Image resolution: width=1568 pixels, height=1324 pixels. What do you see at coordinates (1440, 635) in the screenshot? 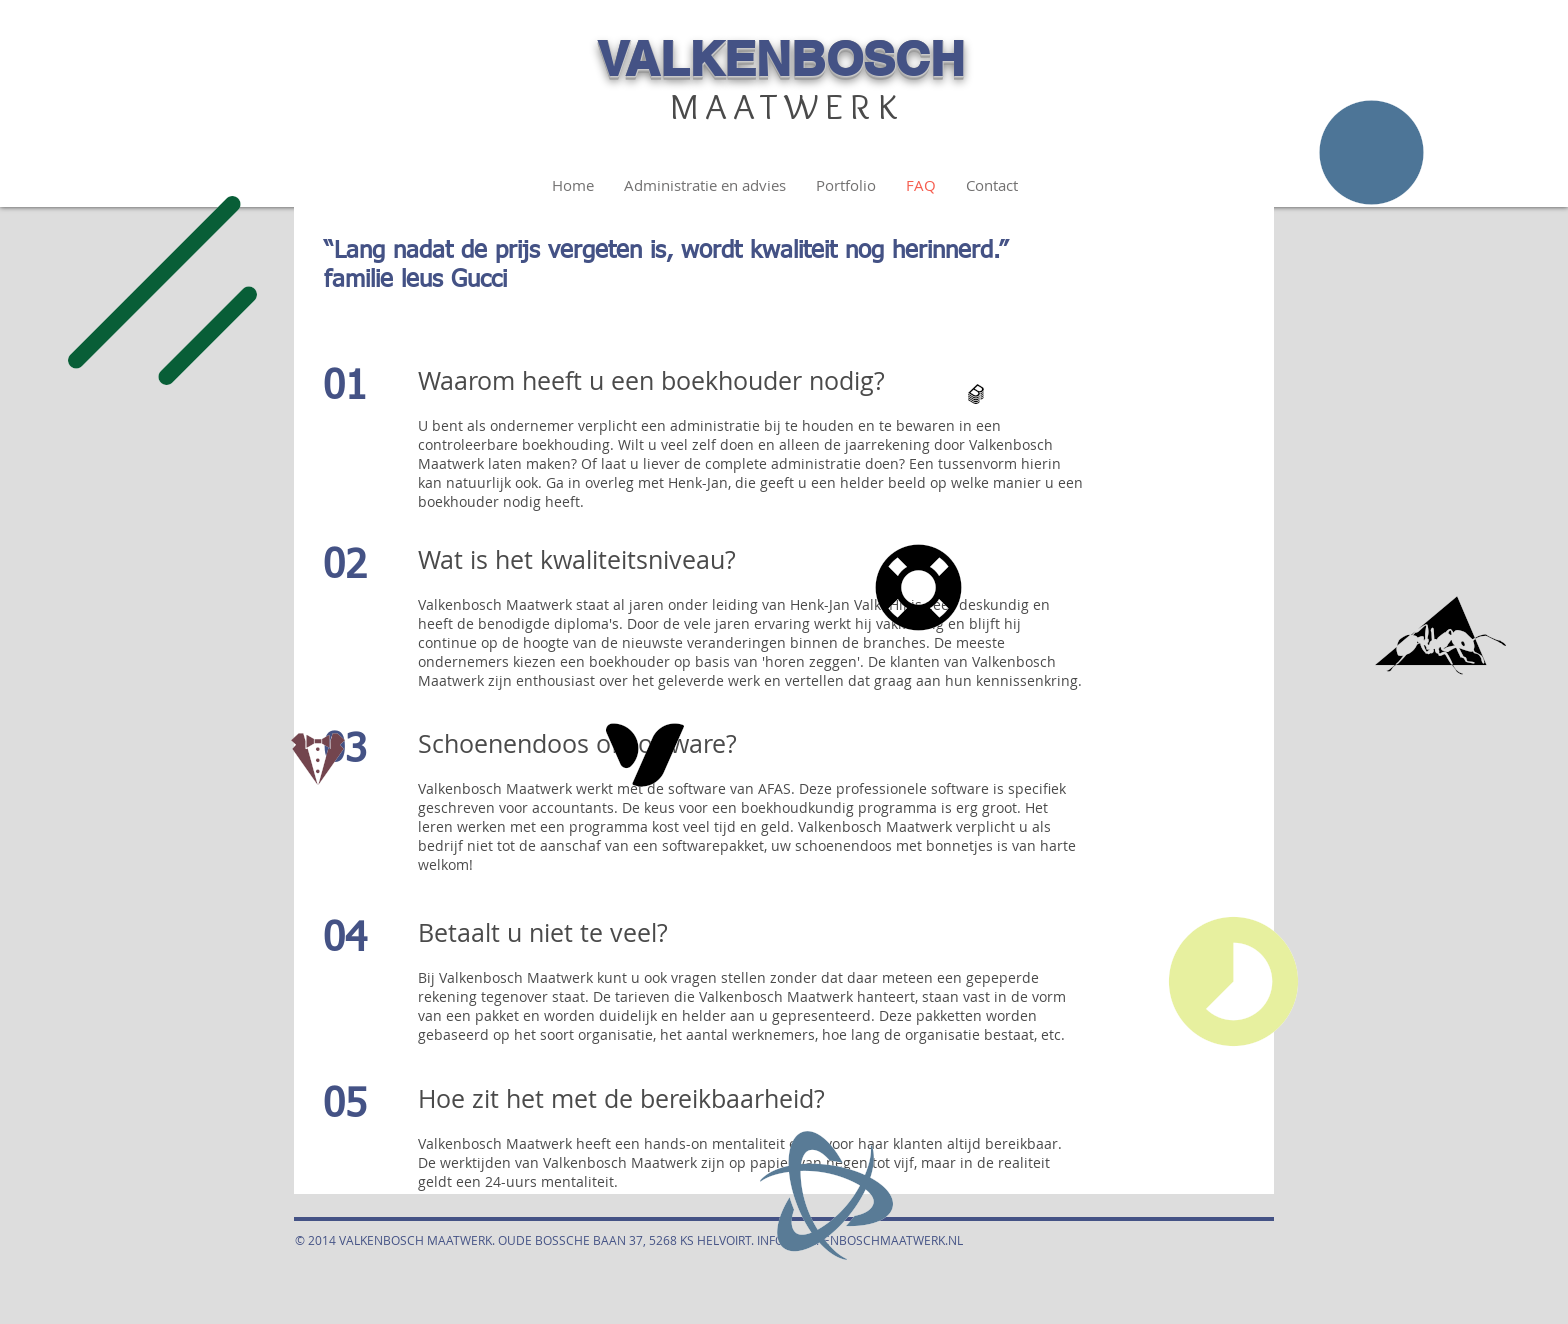
I see `apache ant build tool logo` at bounding box center [1440, 635].